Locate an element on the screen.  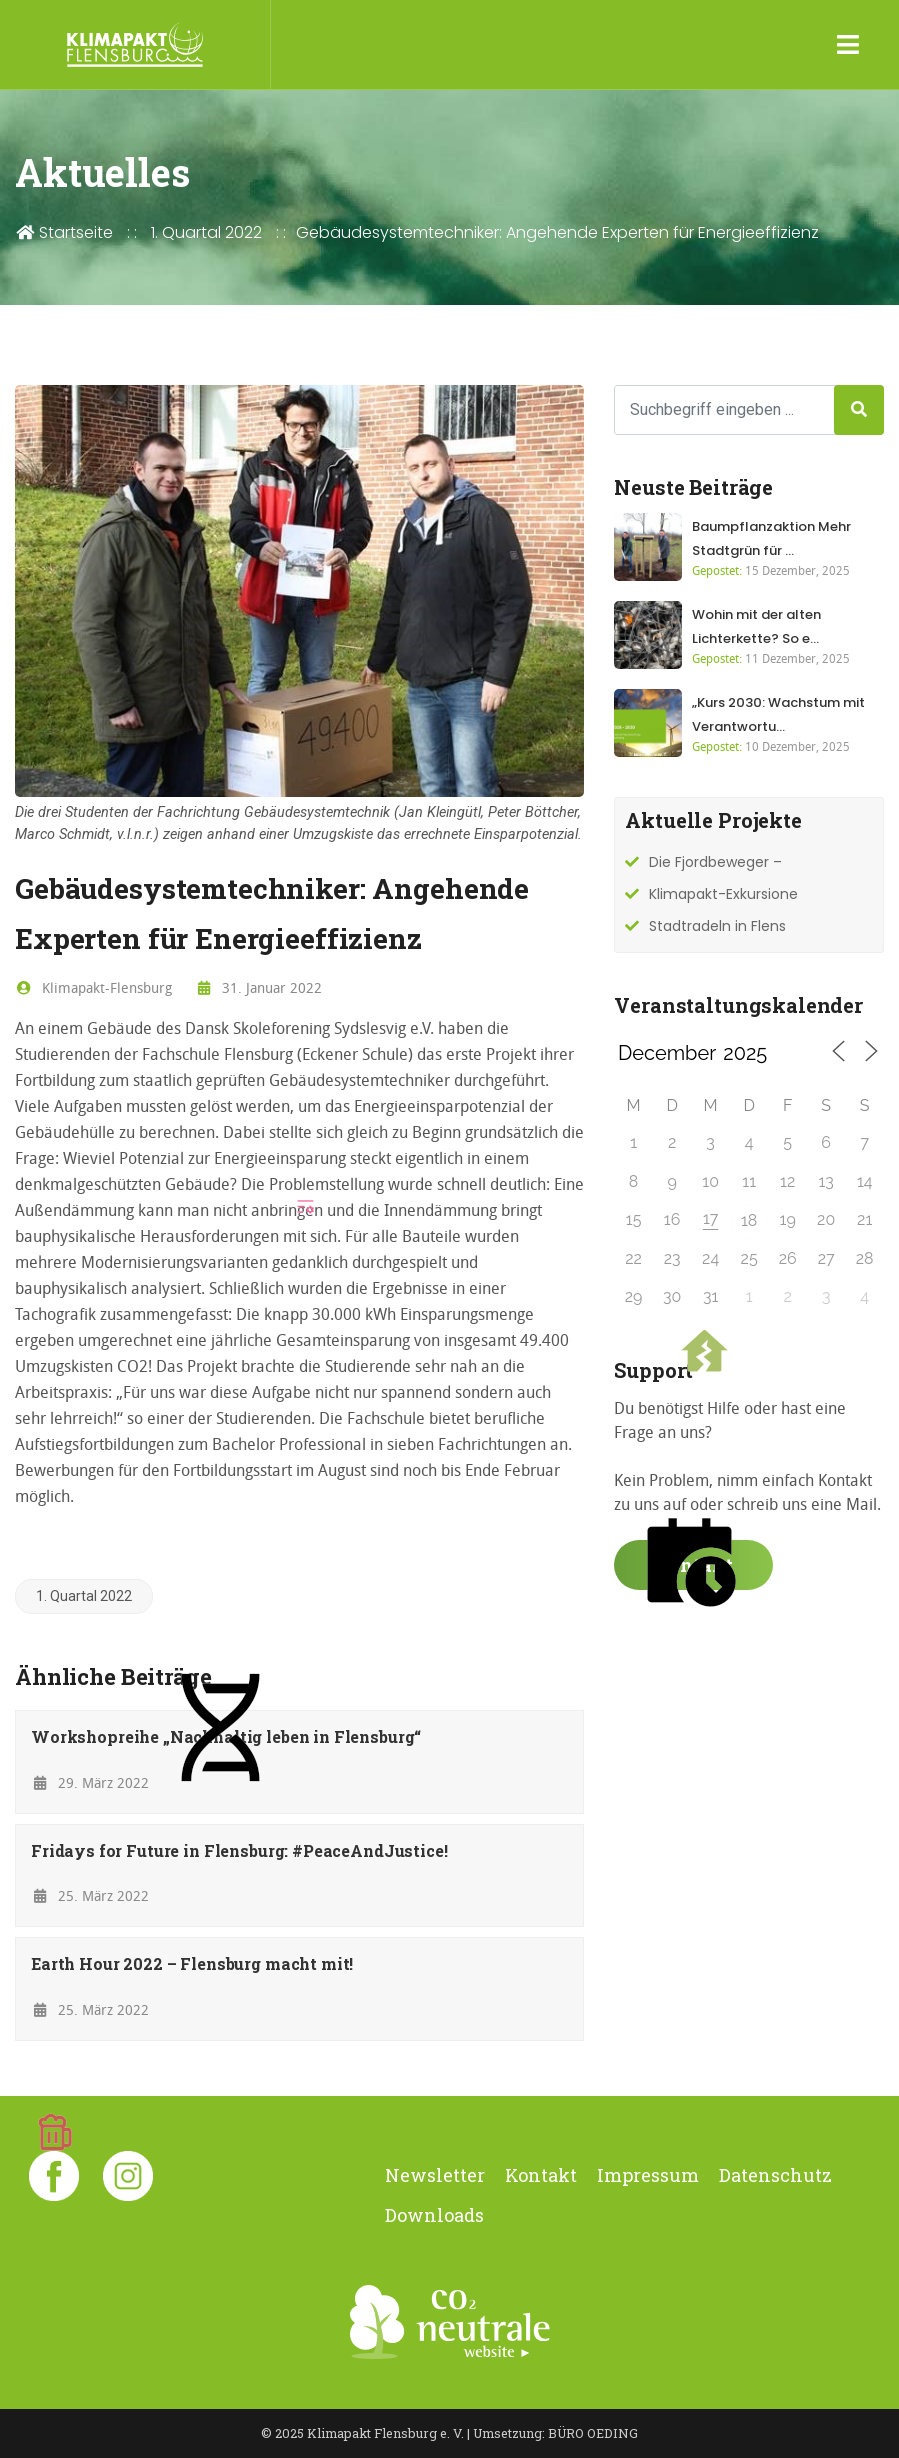
access genetics or DNA-related information is located at coordinates (220, 1727).